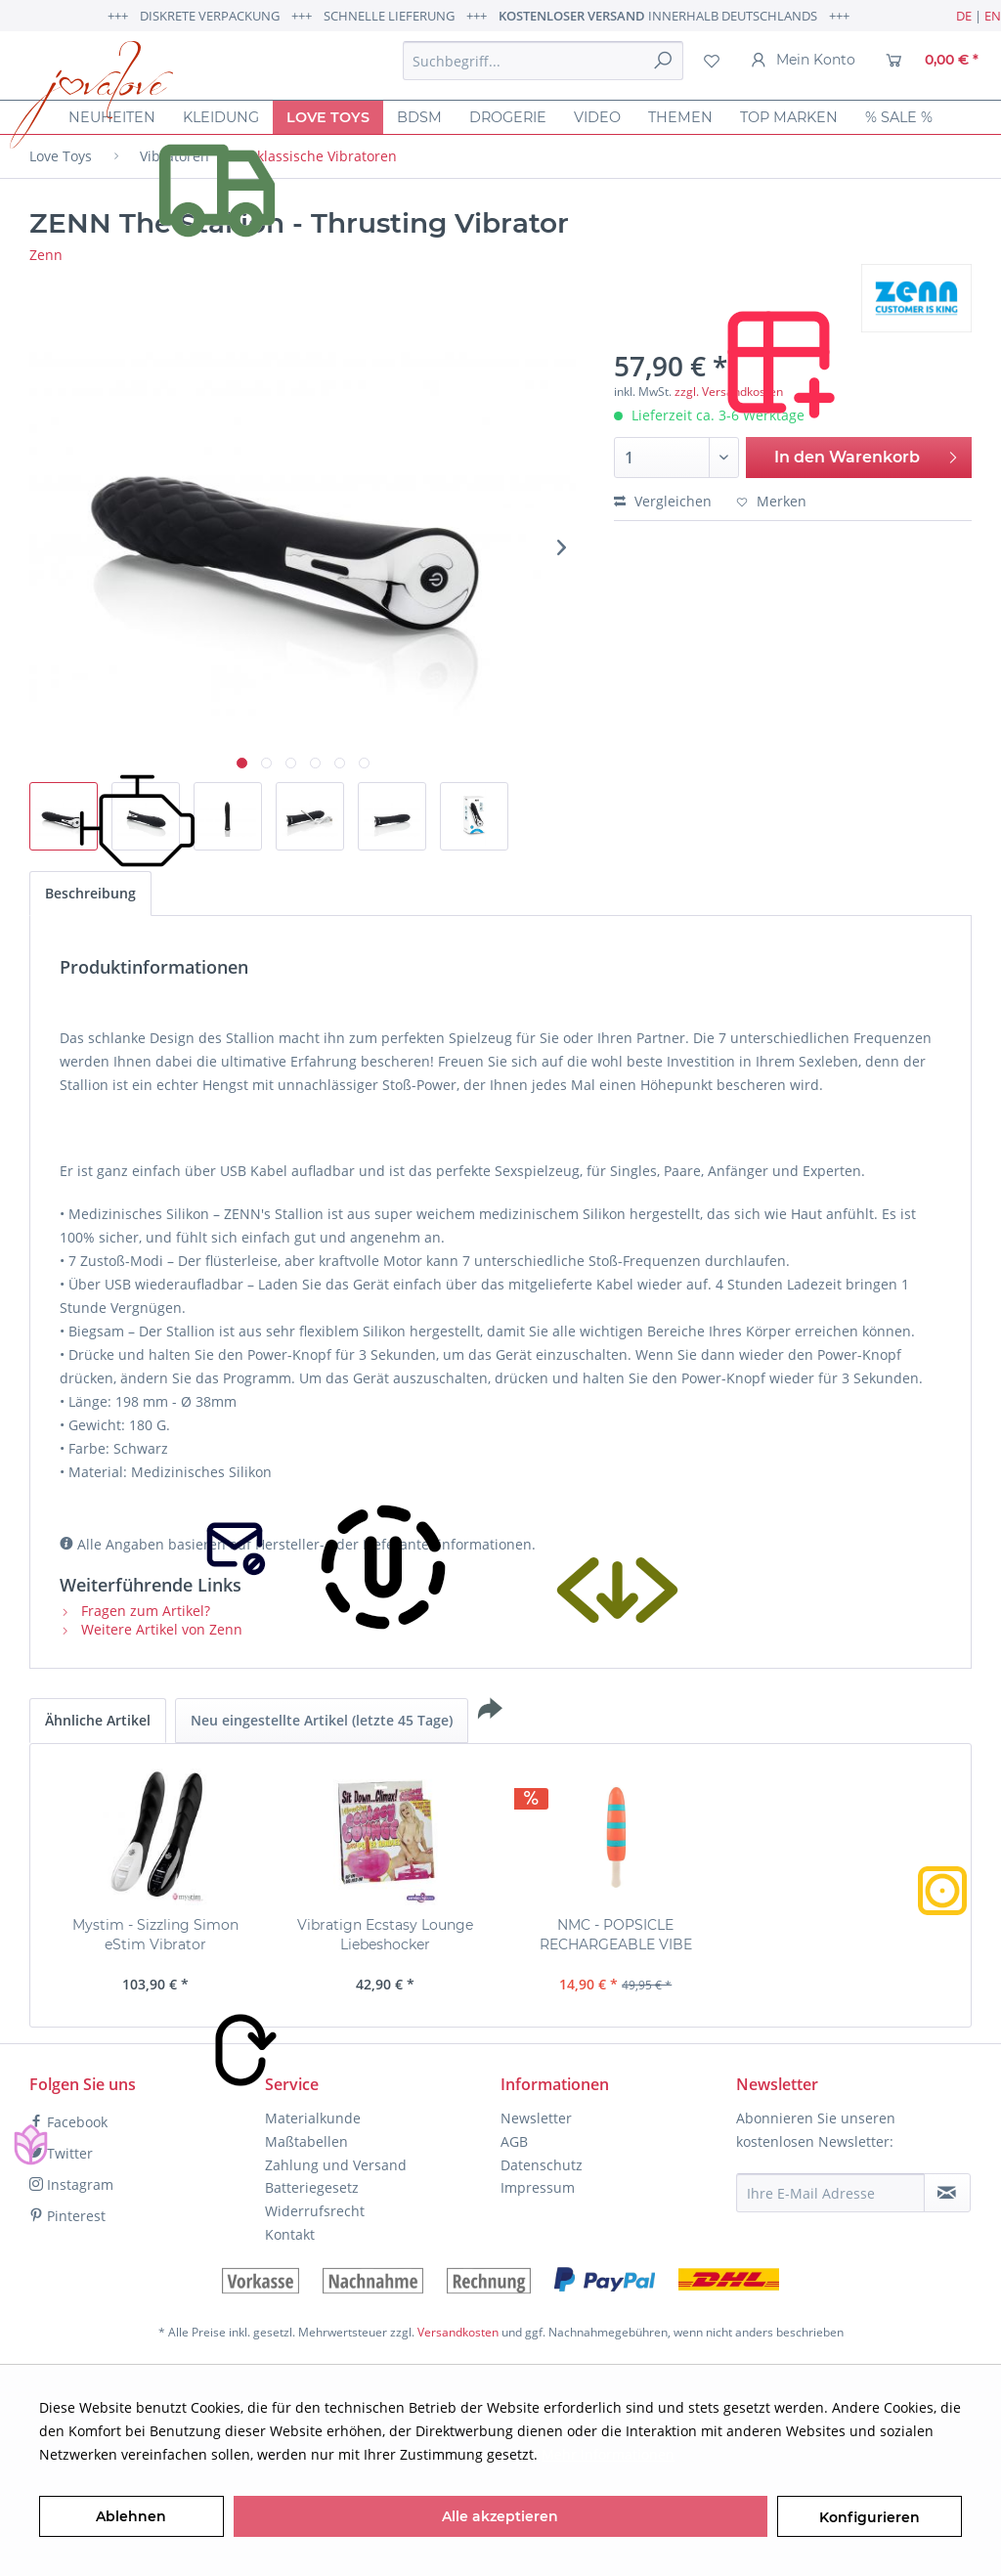  Describe the element at coordinates (617, 1590) in the screenshot. I see `download source code or script files` at that location.